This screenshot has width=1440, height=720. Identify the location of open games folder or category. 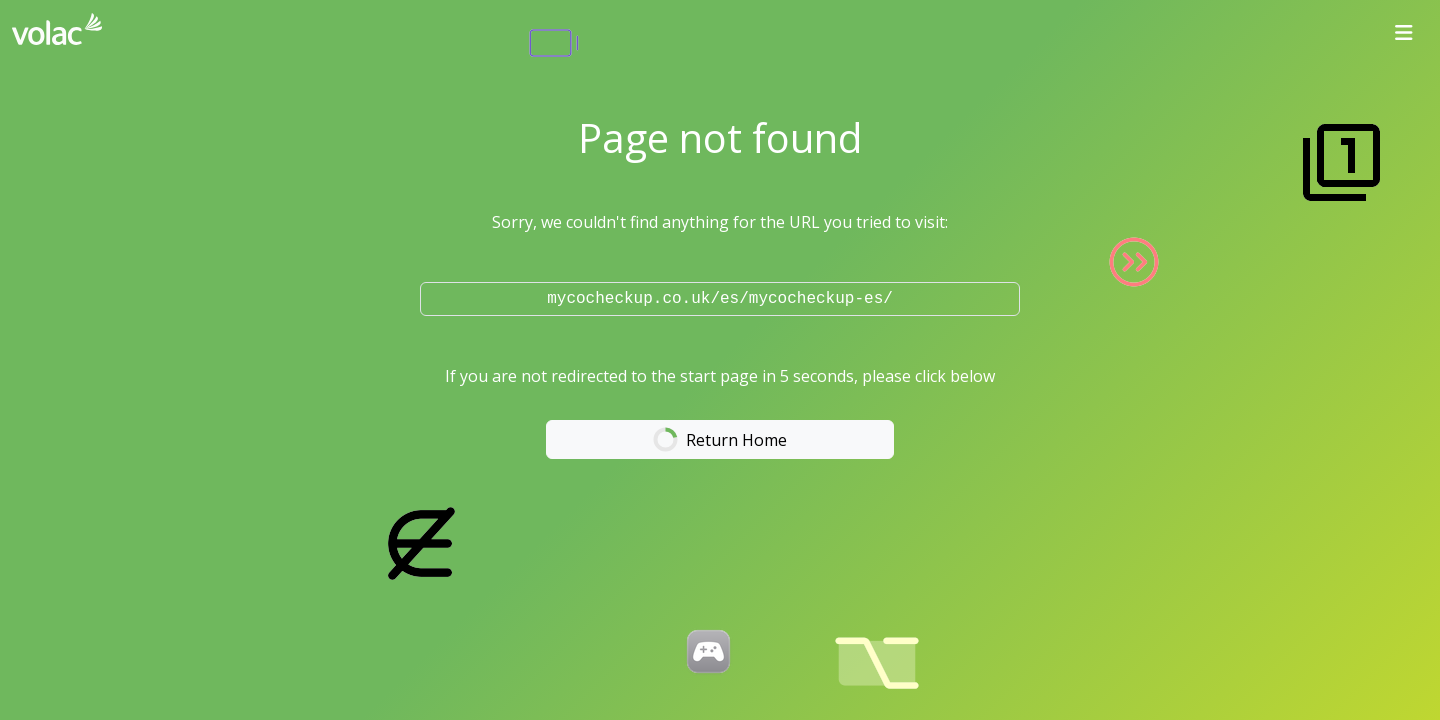
(708, 651).